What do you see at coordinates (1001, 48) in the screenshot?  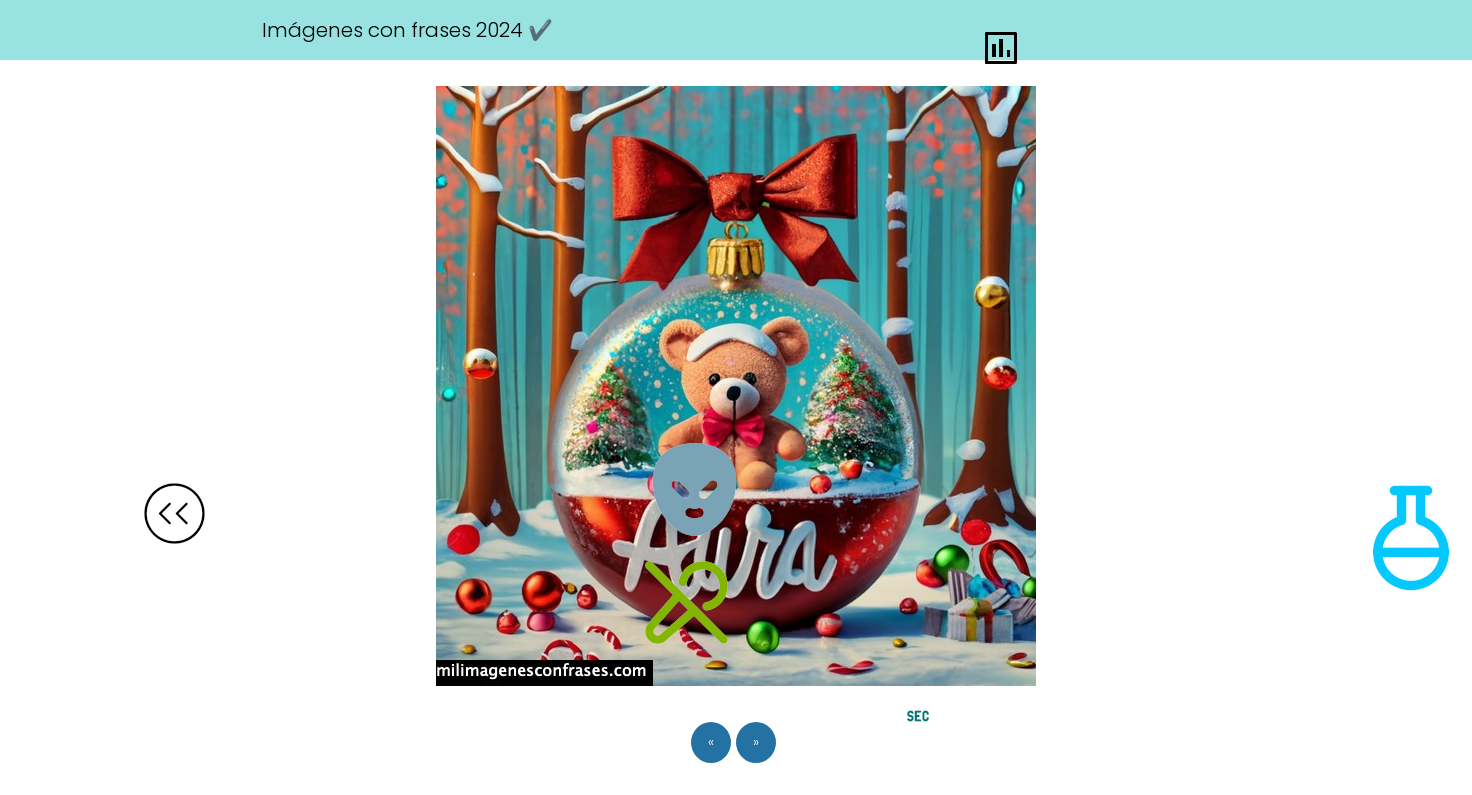 I see `view poll results` at bounding box center [1001, 48].